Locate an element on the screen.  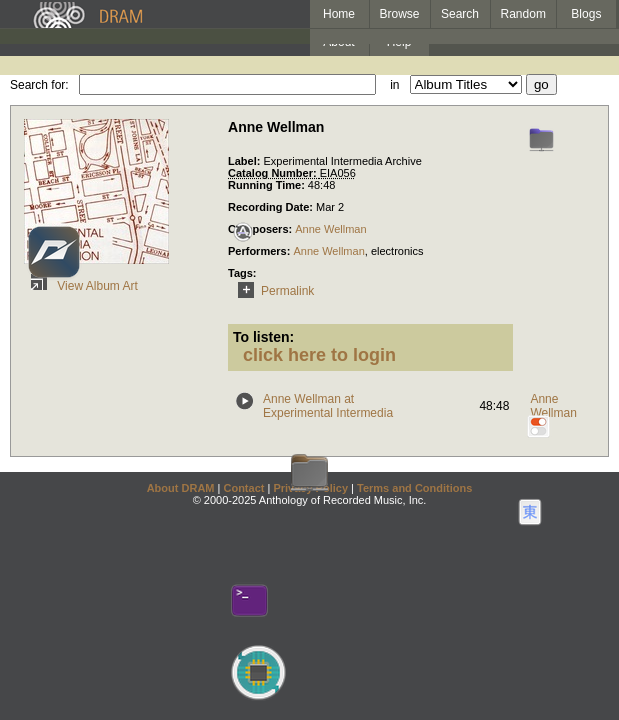
launch the mahjongg tile matching game is located at coordinates (530, 512).